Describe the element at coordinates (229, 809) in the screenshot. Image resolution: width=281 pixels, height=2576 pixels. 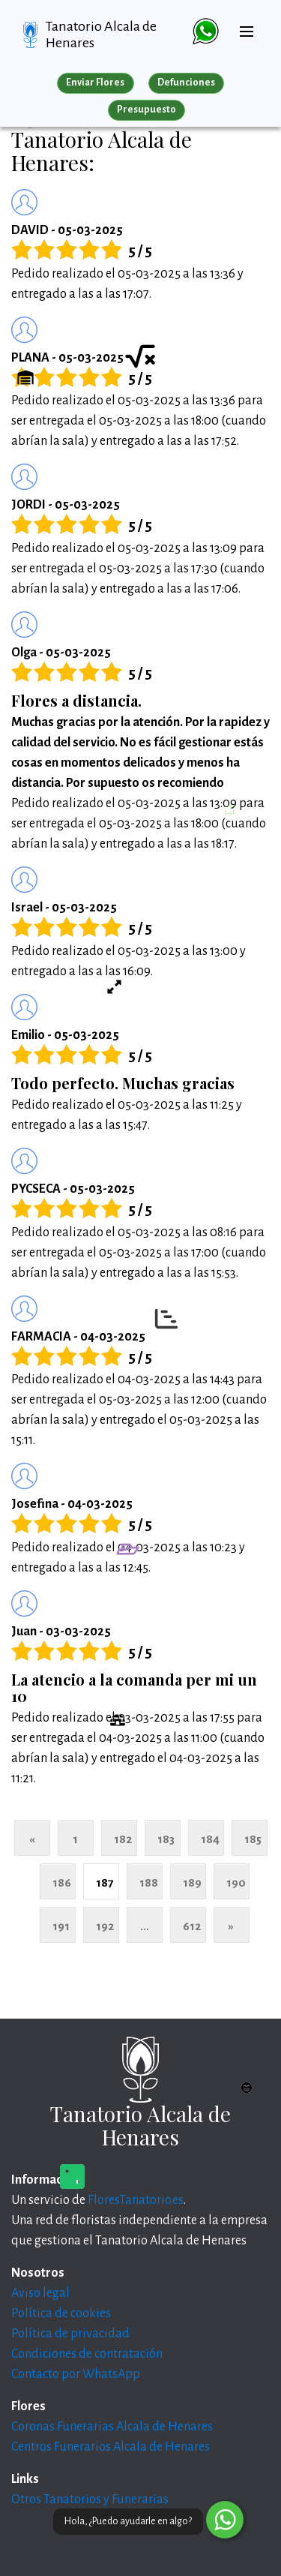
I see `remove all borders from selected cells` at that location.